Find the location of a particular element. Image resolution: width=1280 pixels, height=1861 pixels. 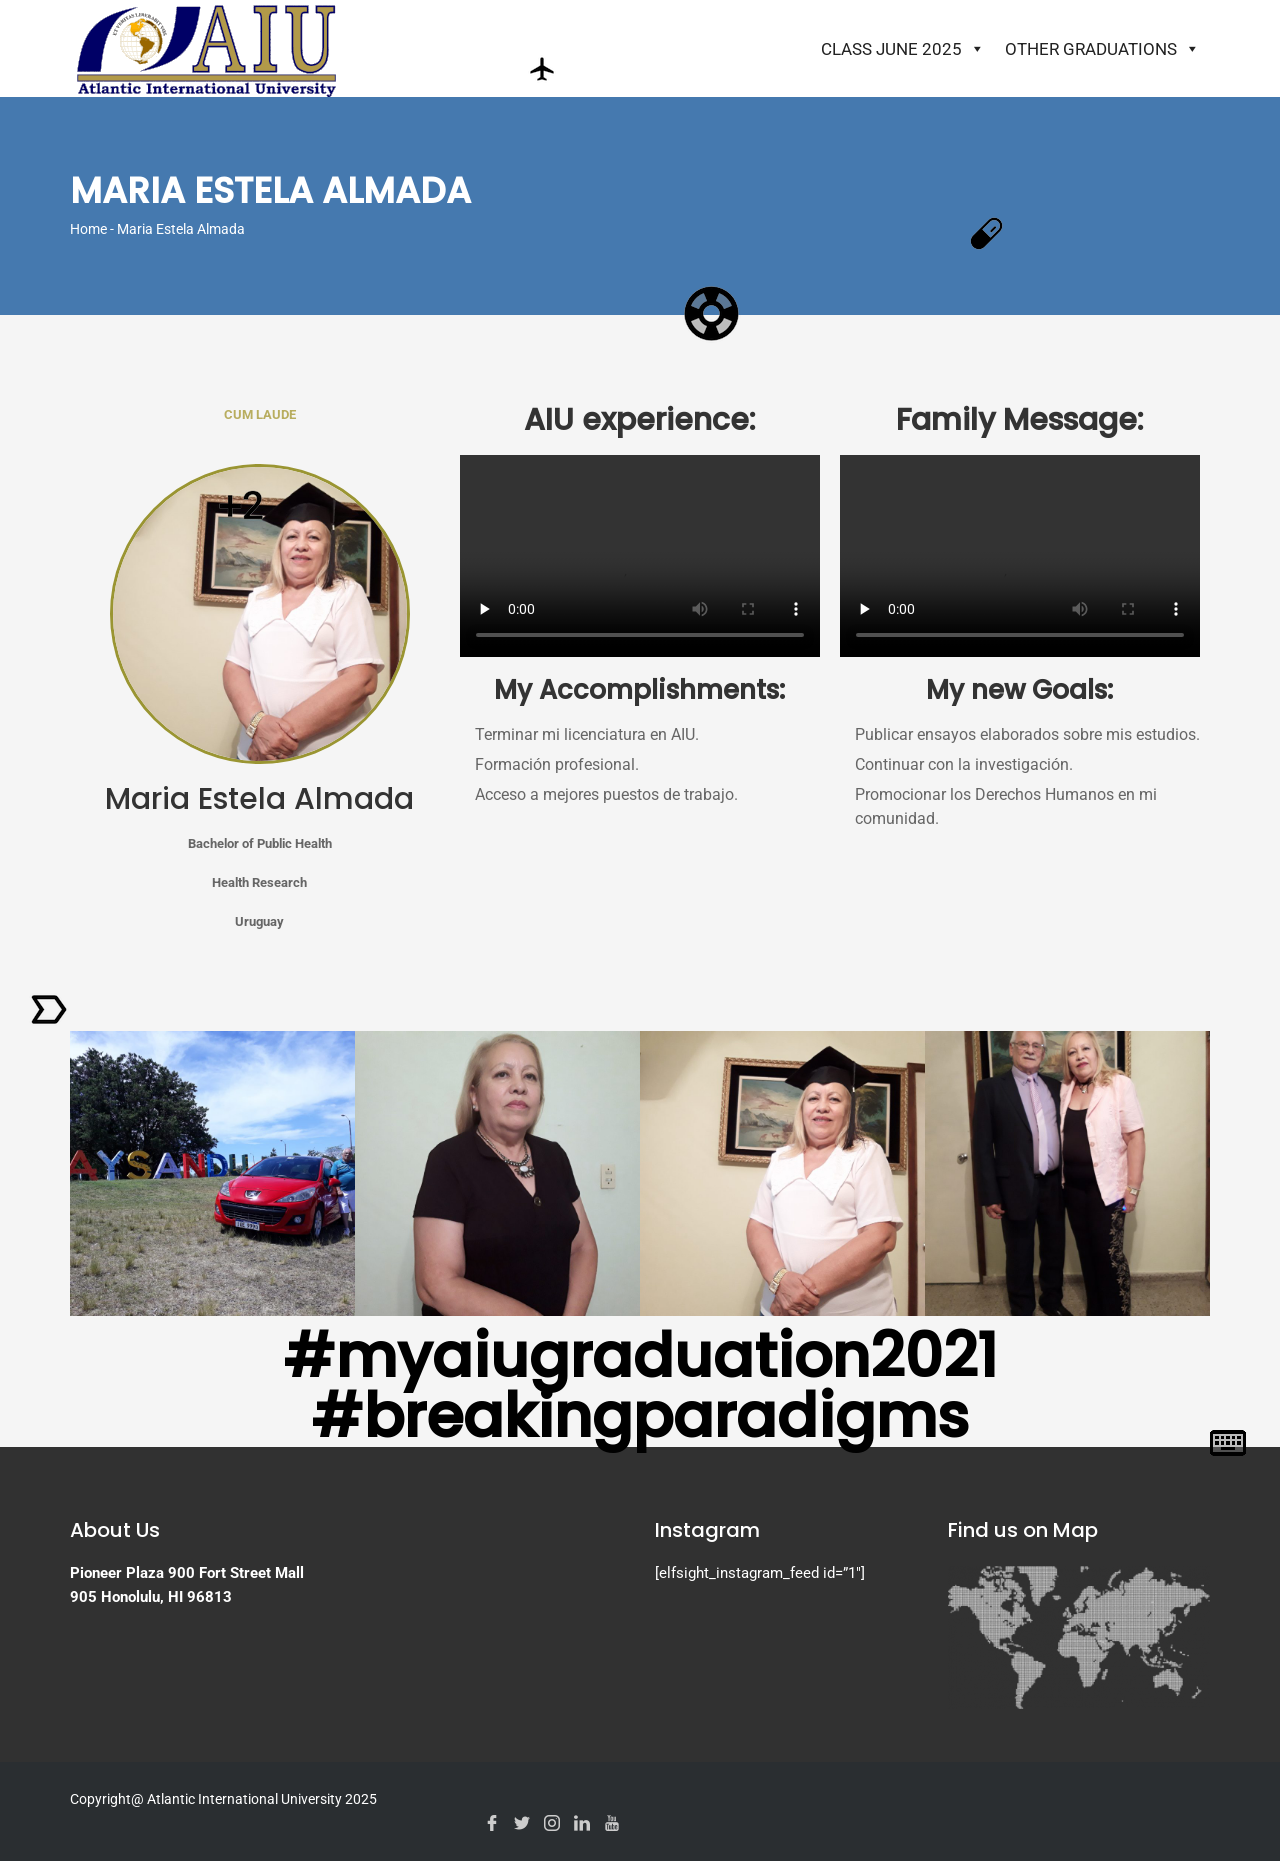

access help and support options is located at coordinates (711, 313).